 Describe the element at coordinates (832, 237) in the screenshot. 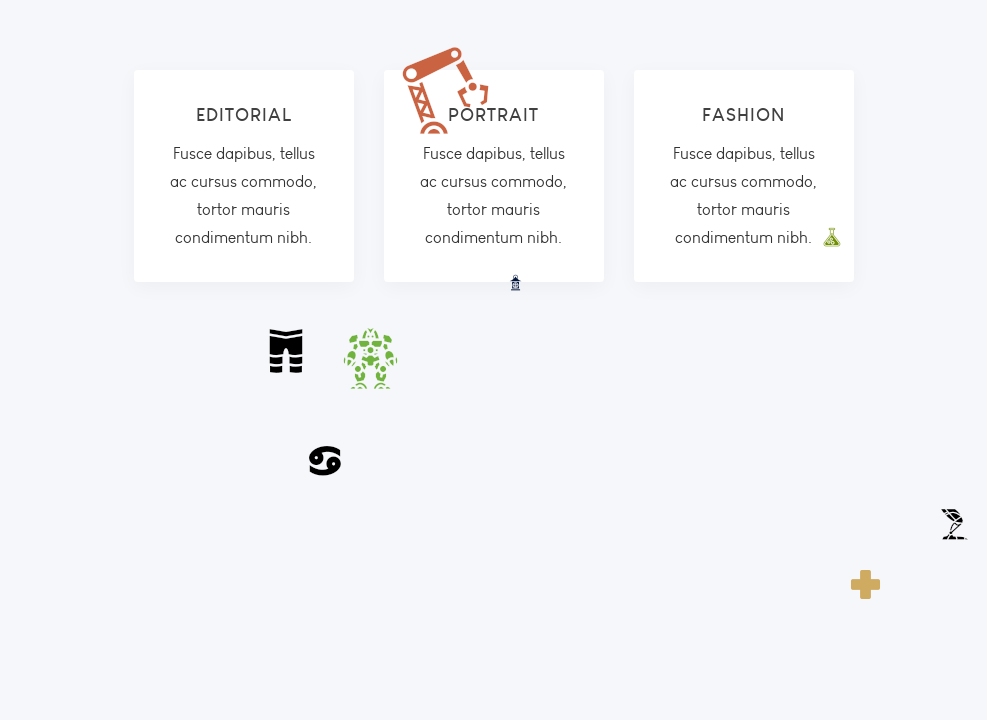

I see `access the chemistry or science section` at that location.